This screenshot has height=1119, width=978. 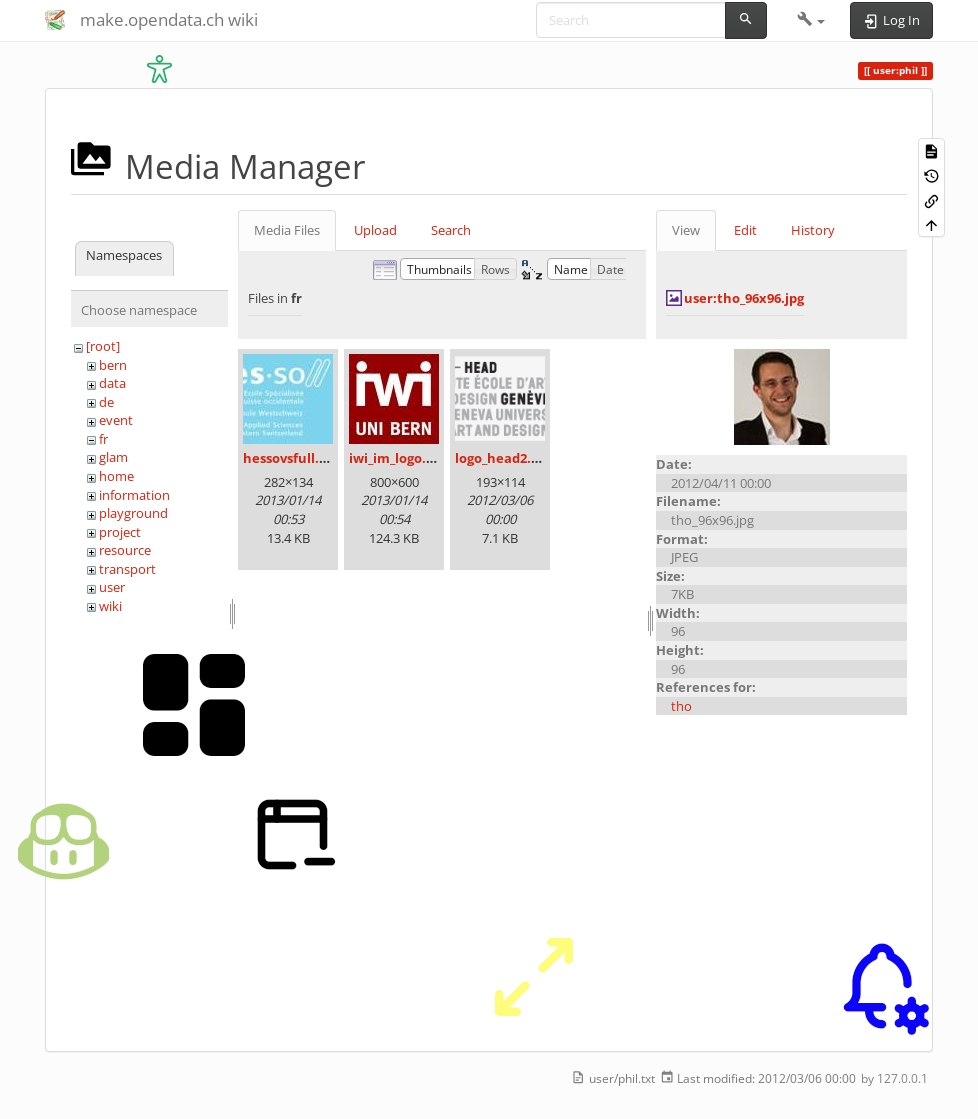 I want to click on accessibility settings or features, so click(x=159, y=69).